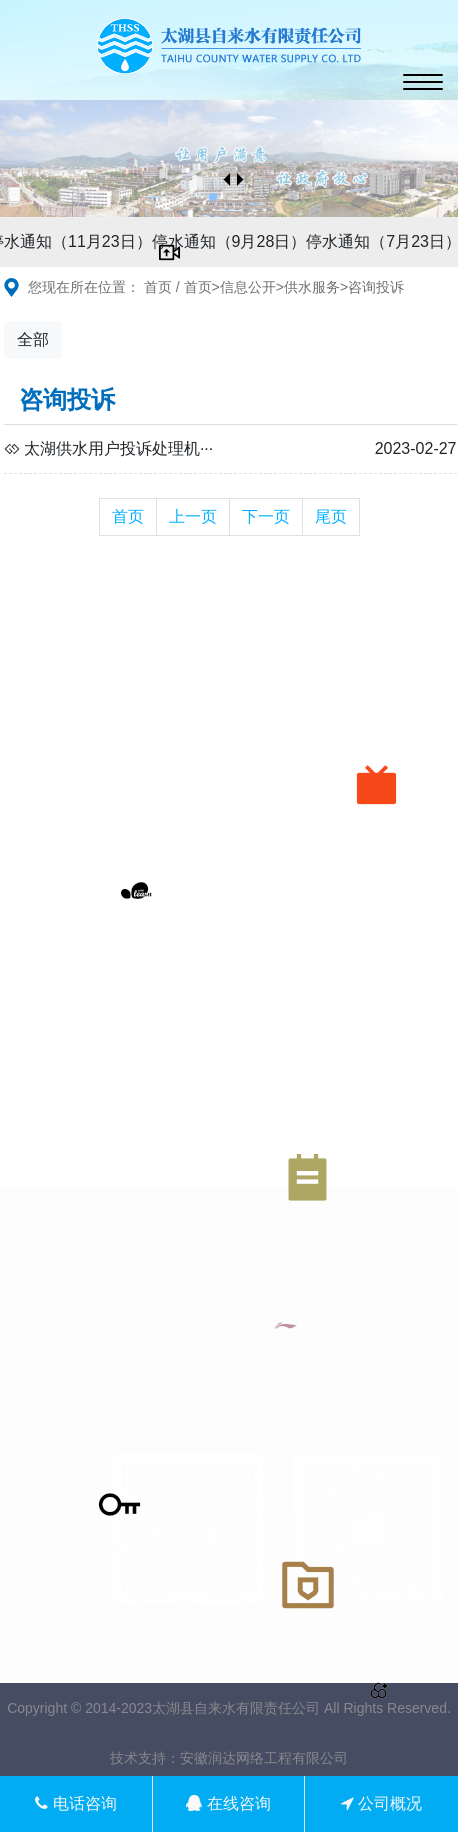 This screenshot has height=1832, width=458. What do you see at coordinates (378, 1691) in the screenshot?
I see `apply AI-powered color filters to an image` at bounding box center [378, 1691].